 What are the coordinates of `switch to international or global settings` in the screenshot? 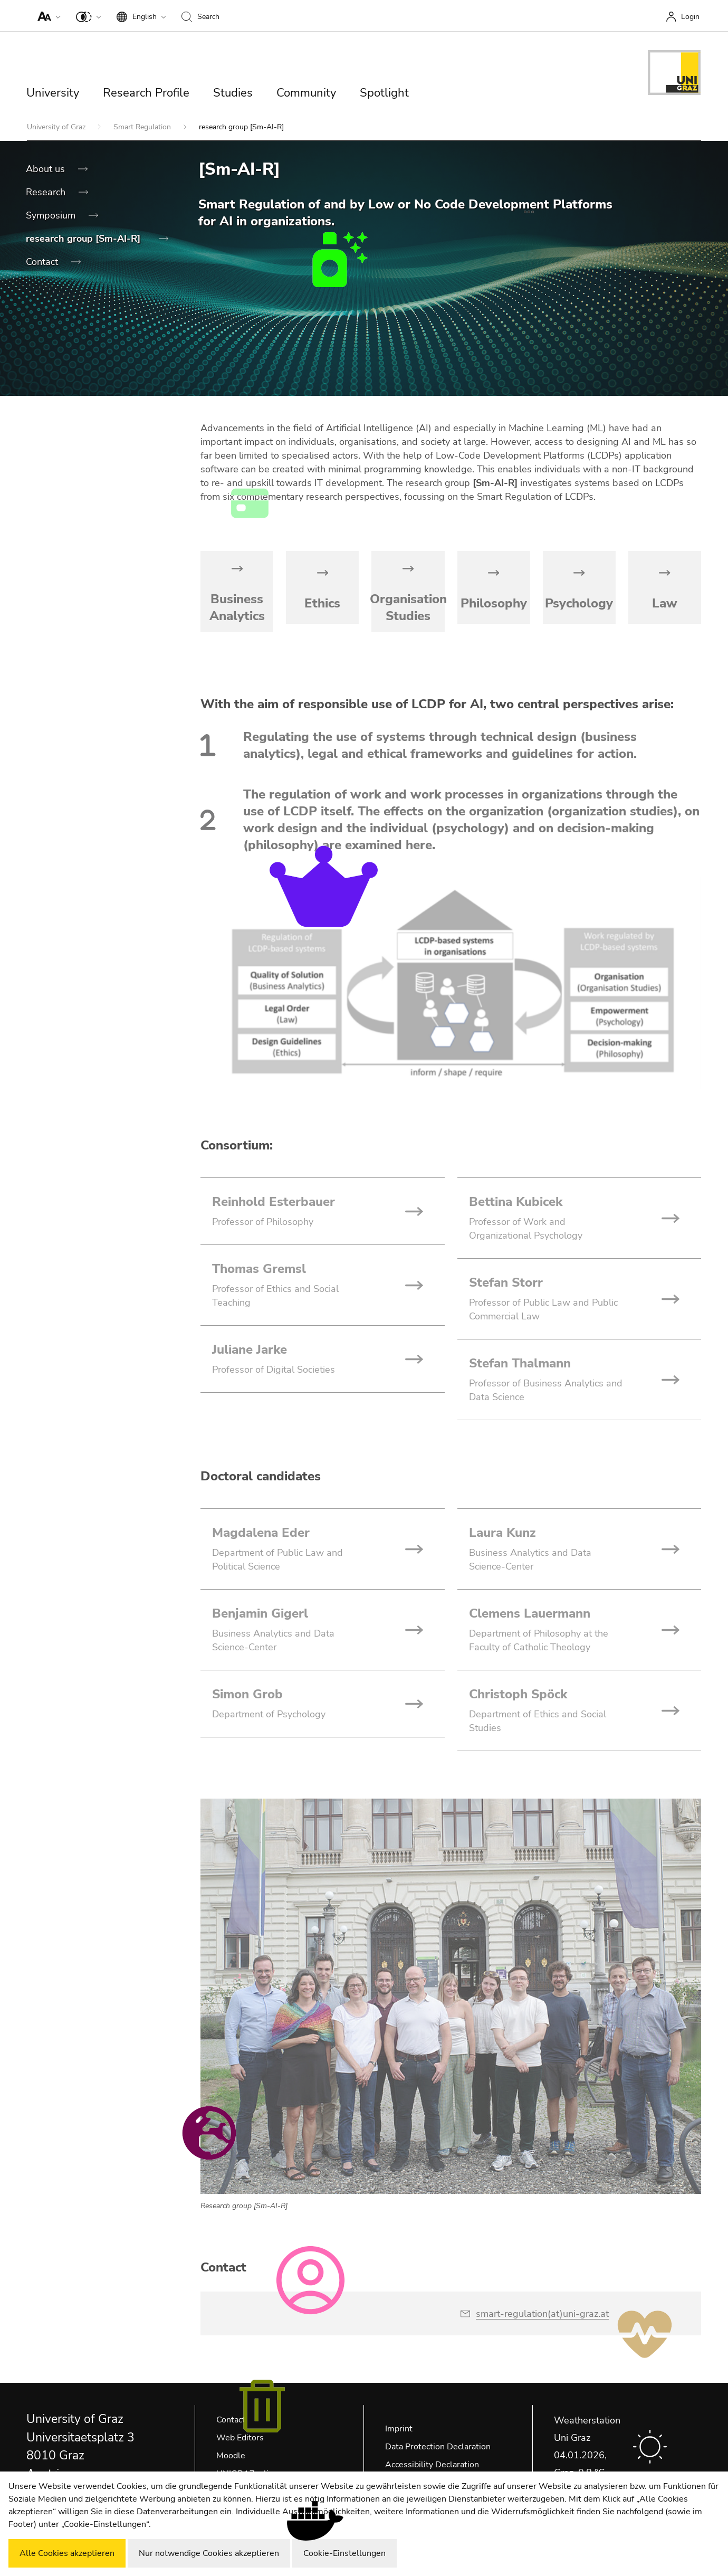 It's located at (209, 2133).